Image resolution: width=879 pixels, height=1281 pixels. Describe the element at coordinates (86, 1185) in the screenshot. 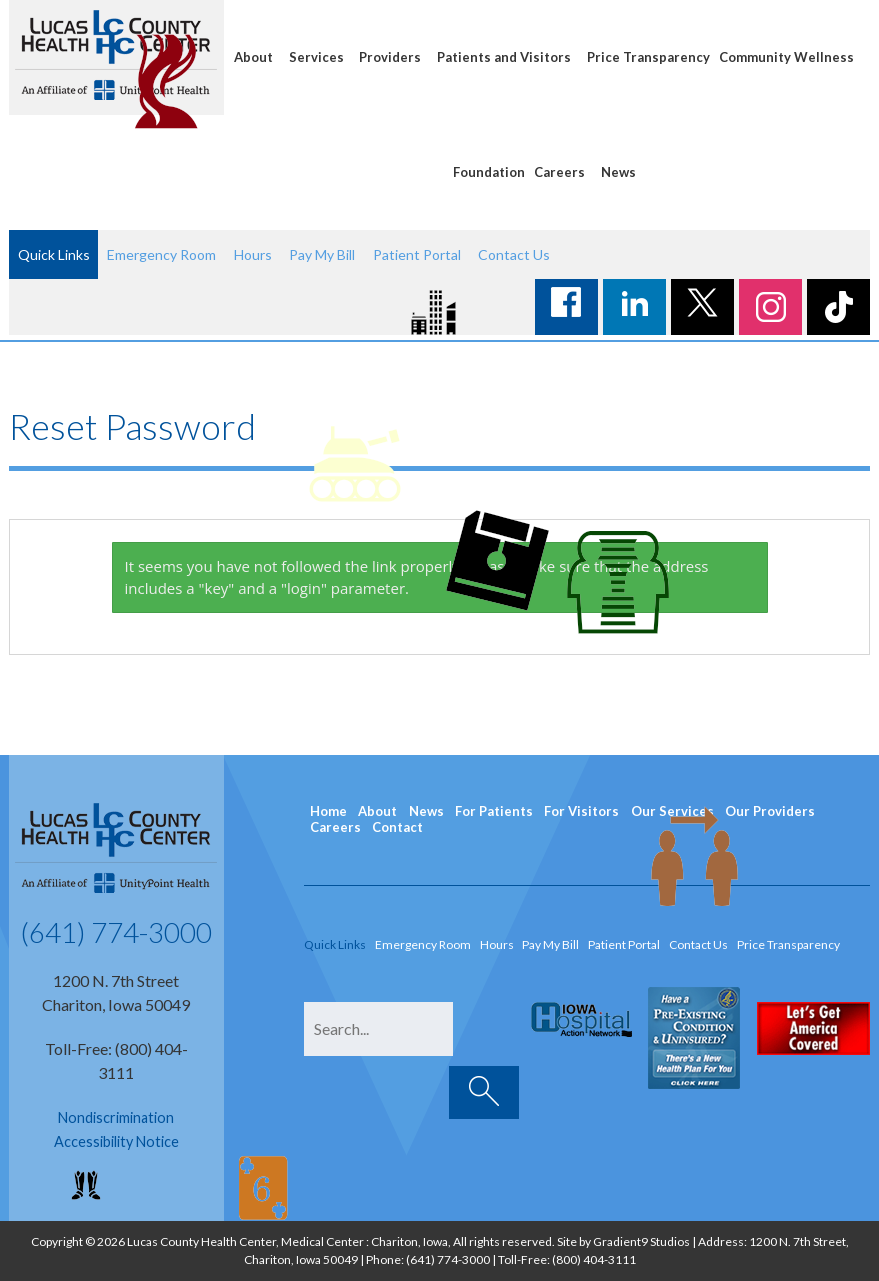

I see `equip leg armor to your character` at that location.